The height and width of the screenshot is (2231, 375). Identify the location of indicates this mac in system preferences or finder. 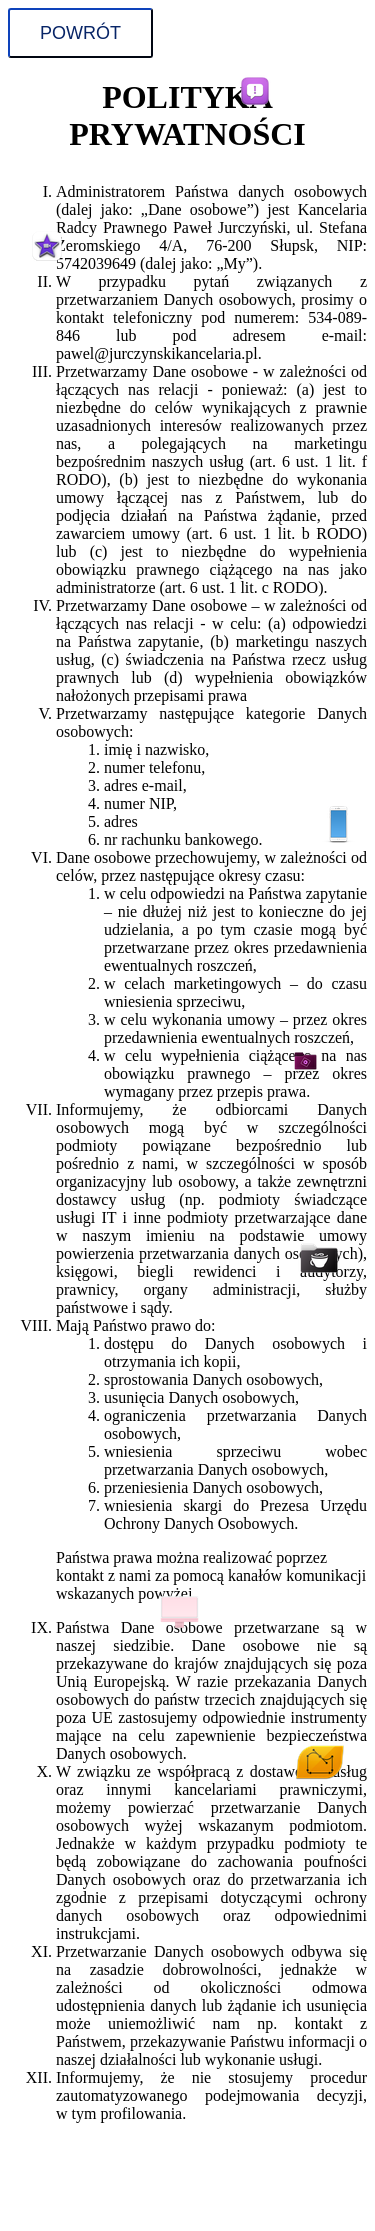
(179, 1611).